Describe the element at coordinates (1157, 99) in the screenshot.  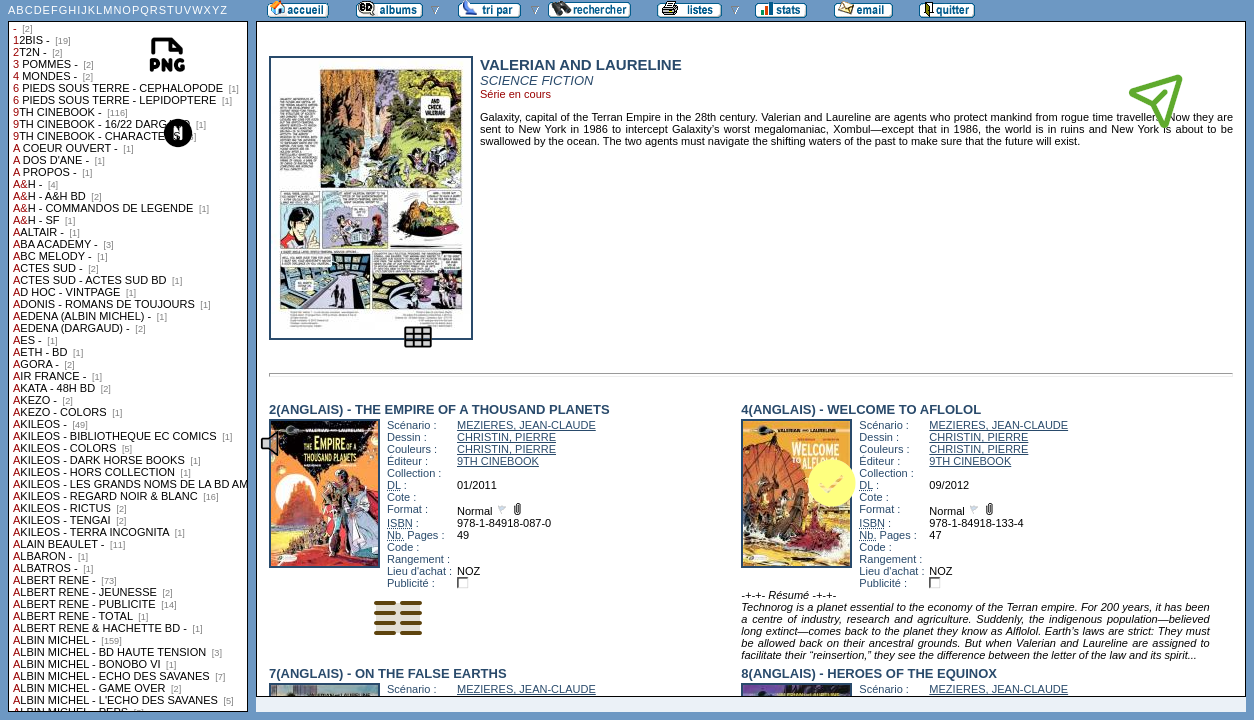
I see `send a message` at that location.